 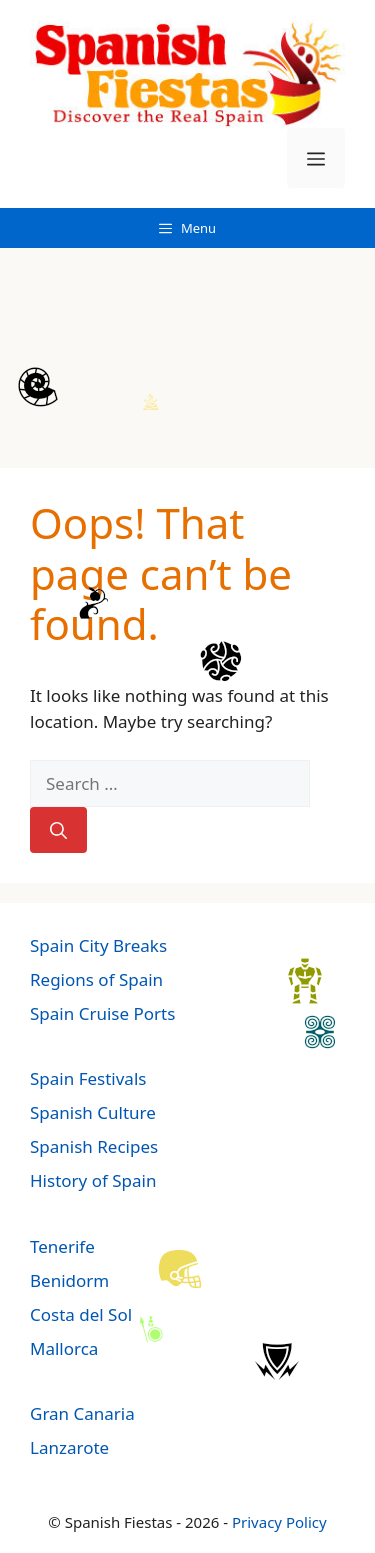 What do you see at coordinates (180, 1269) in the screenshot?
I see `access american football content or games` at bounding box center [180, 1269].